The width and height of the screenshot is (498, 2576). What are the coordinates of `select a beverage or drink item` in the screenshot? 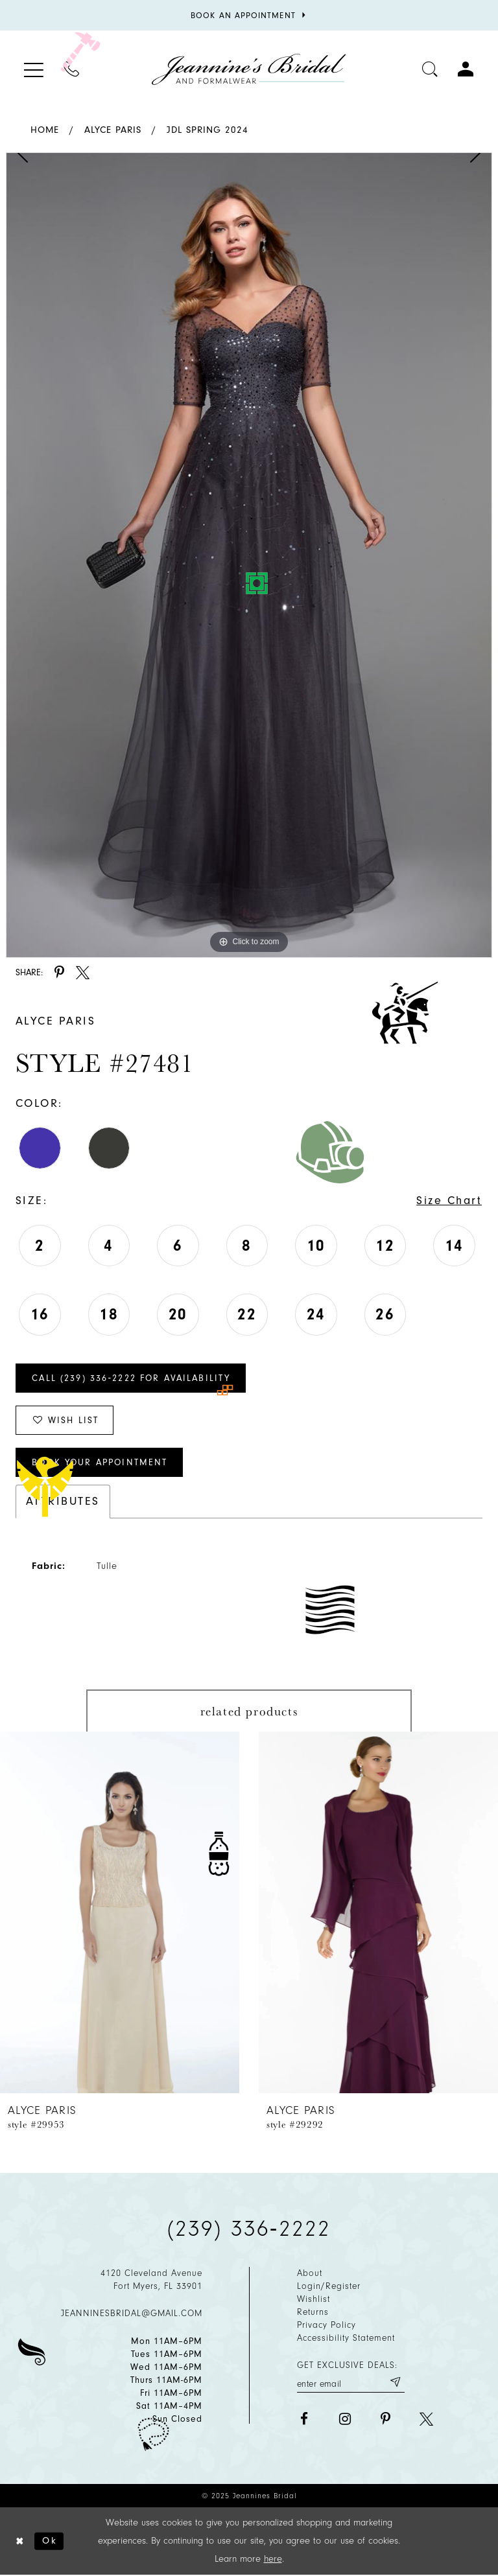 It's located at (219, 1853).